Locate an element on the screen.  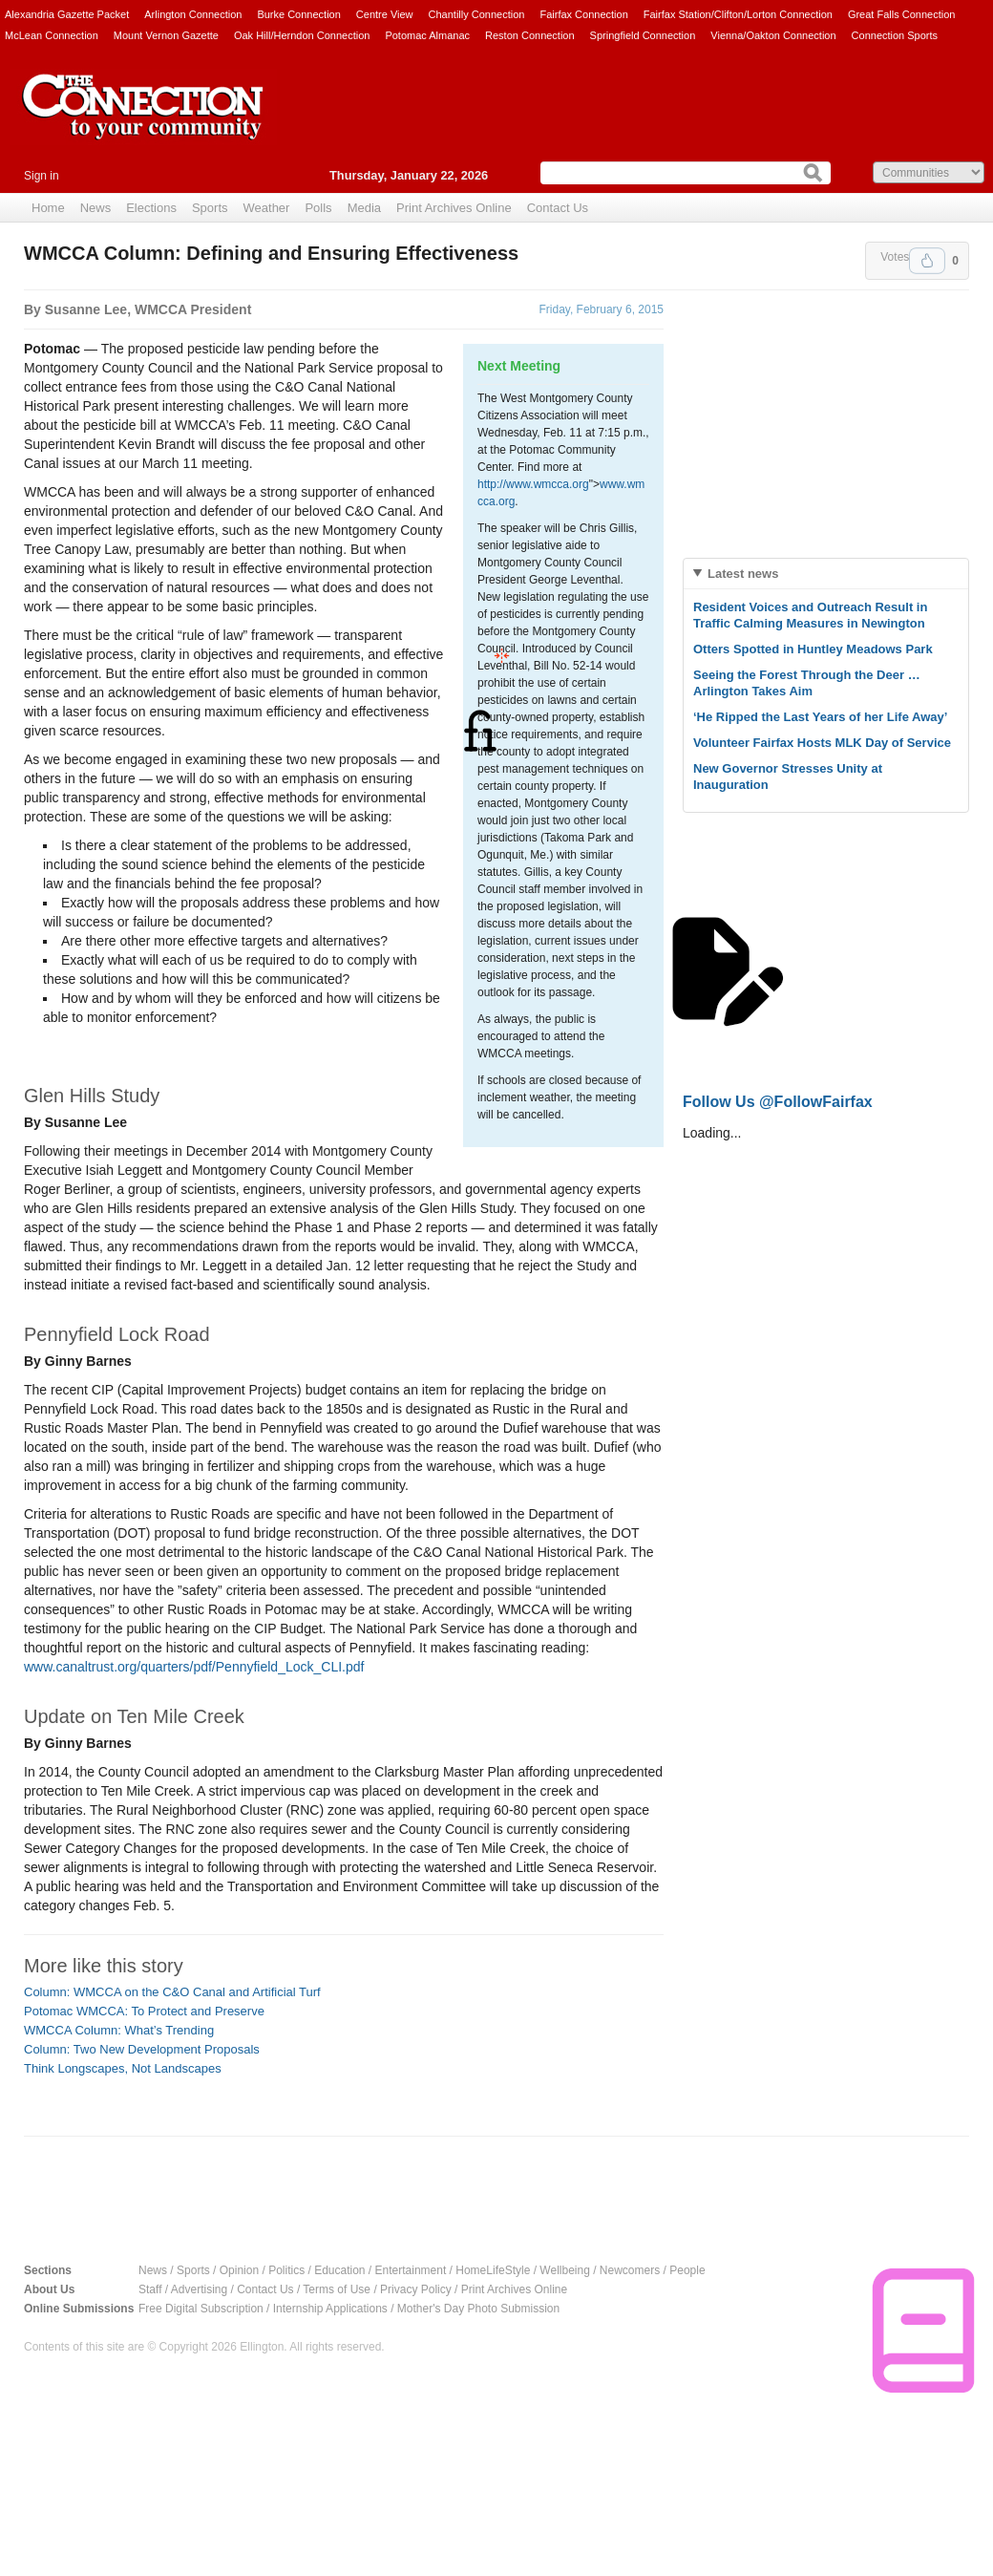
remove a book from your library is located at coordinates (923, 2331).